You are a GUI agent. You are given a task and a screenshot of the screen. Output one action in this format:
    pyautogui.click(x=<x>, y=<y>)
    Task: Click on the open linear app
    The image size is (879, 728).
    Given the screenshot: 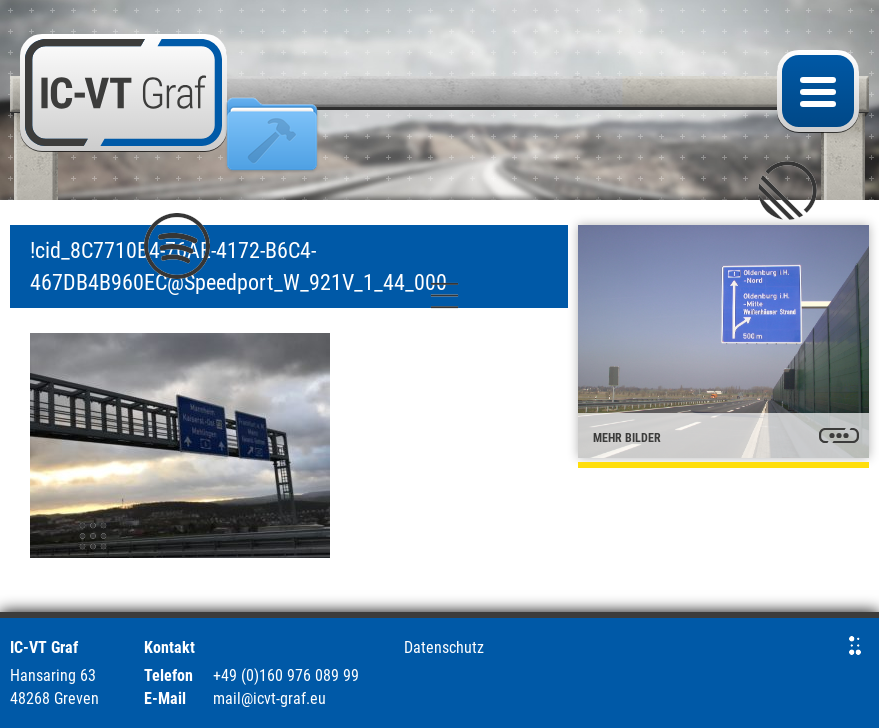 What is the action you would take?
    pyautogui.click(x=787, y=190)
    